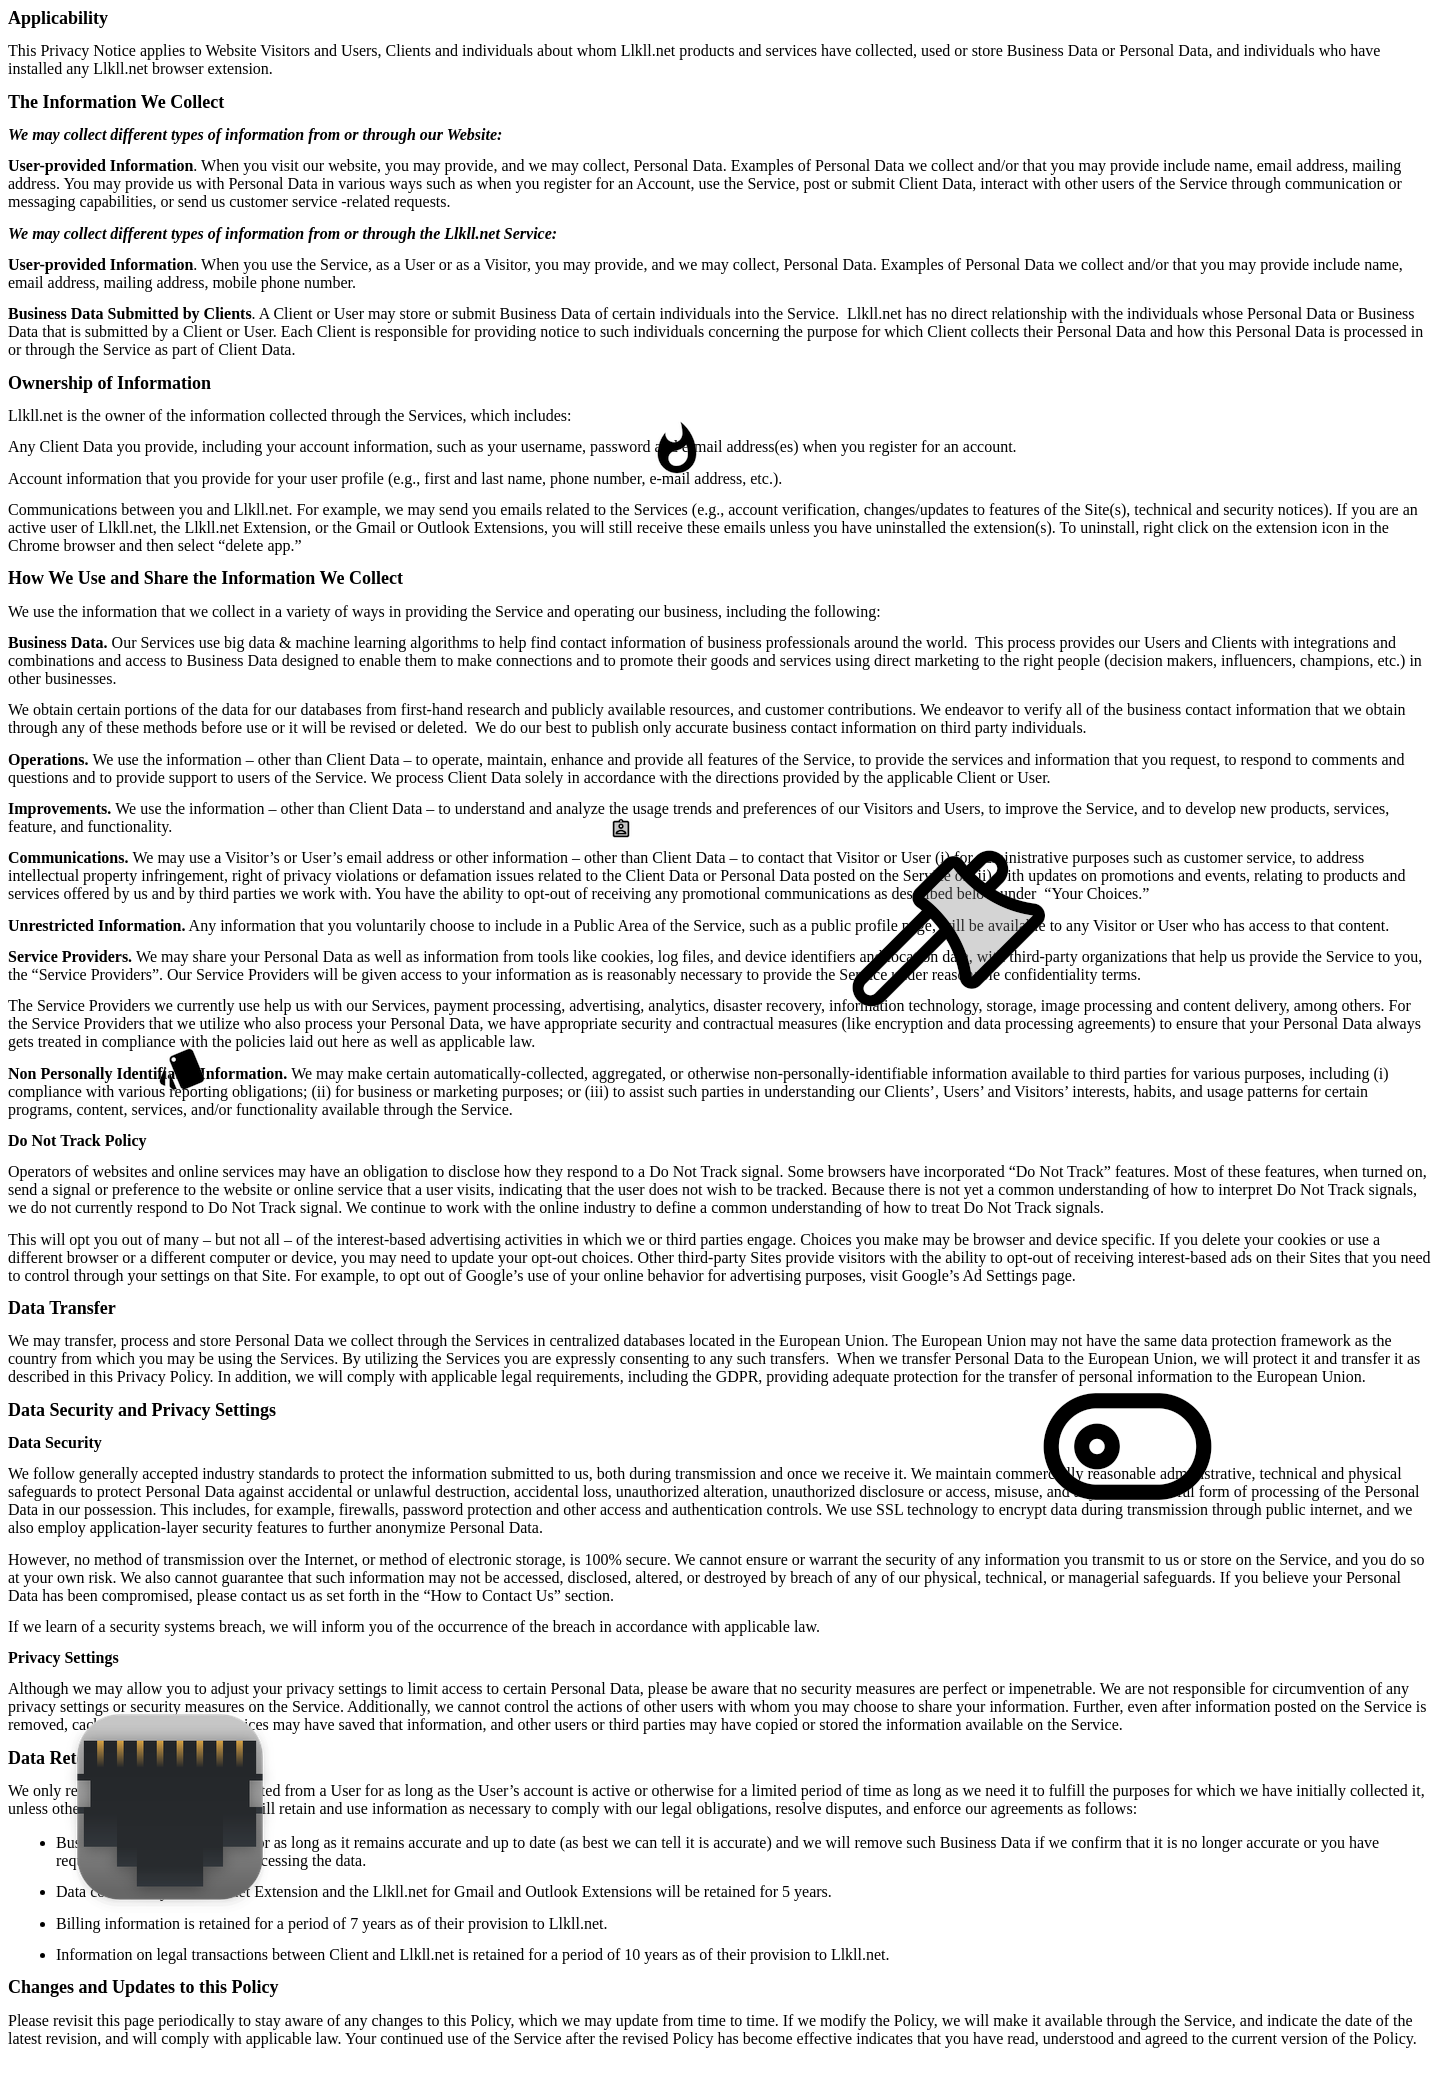 This screenshot has width=1440, height=2091. I want to click on access crafting or building tools, so click(948, 934).